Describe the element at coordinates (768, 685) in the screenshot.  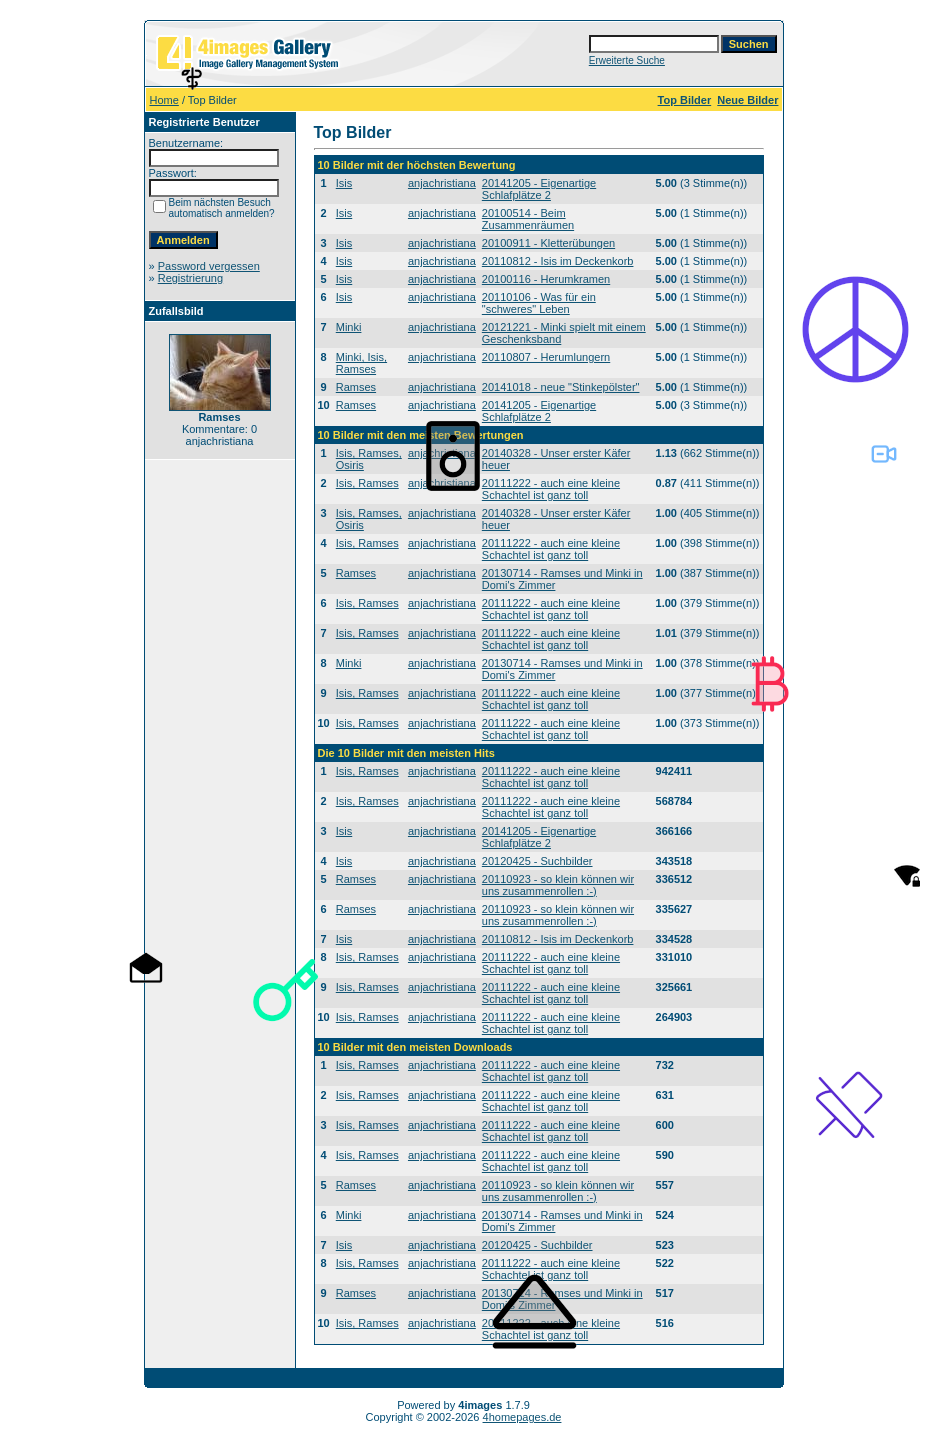
I see `view bitcoin balance or wallet` at that location.